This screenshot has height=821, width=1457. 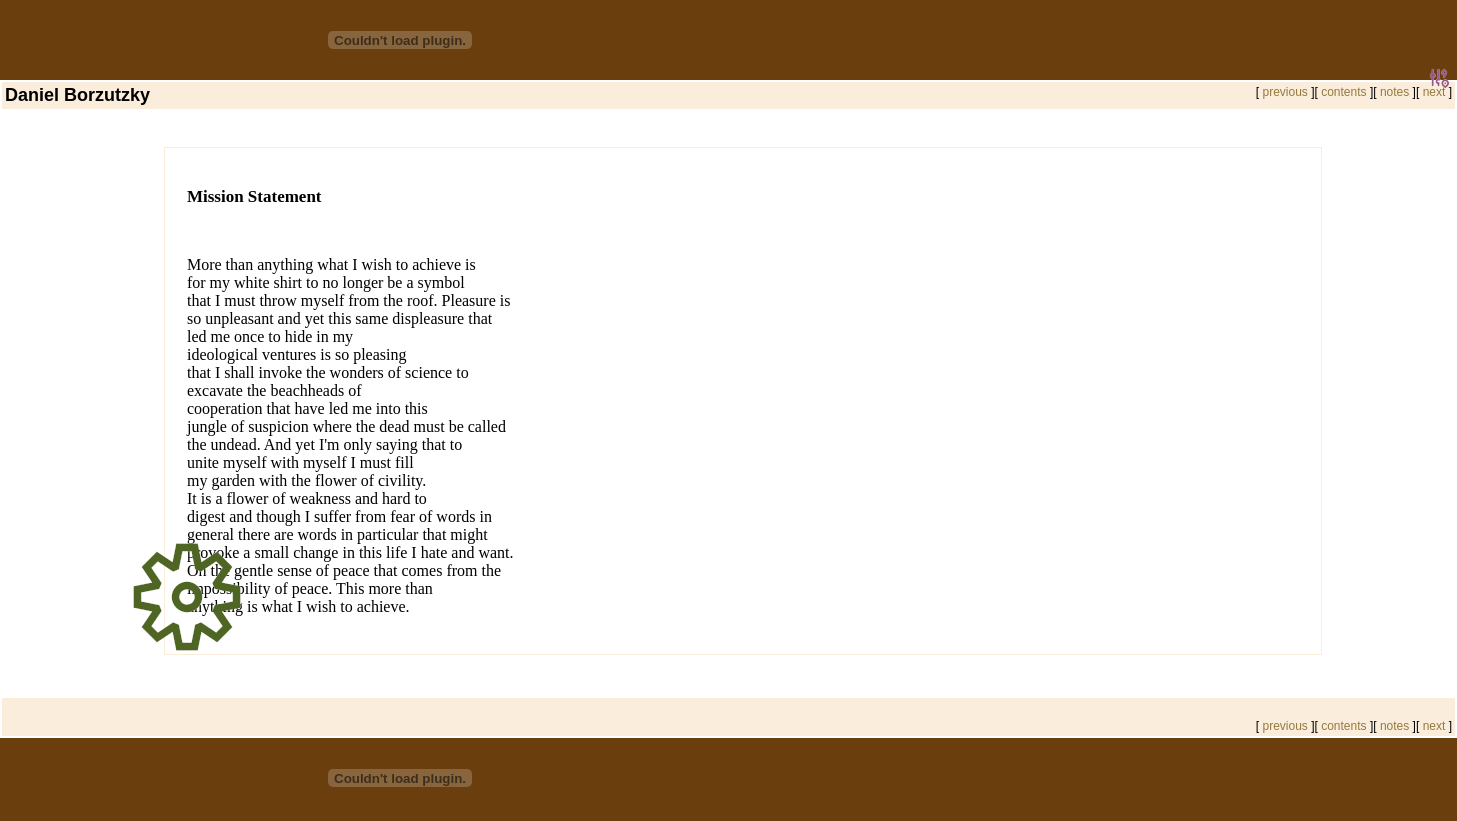 What do you see at coordinates (187, 597) in the screenshot?
I see `open settings or preferences` at bounding box center [187, 597].